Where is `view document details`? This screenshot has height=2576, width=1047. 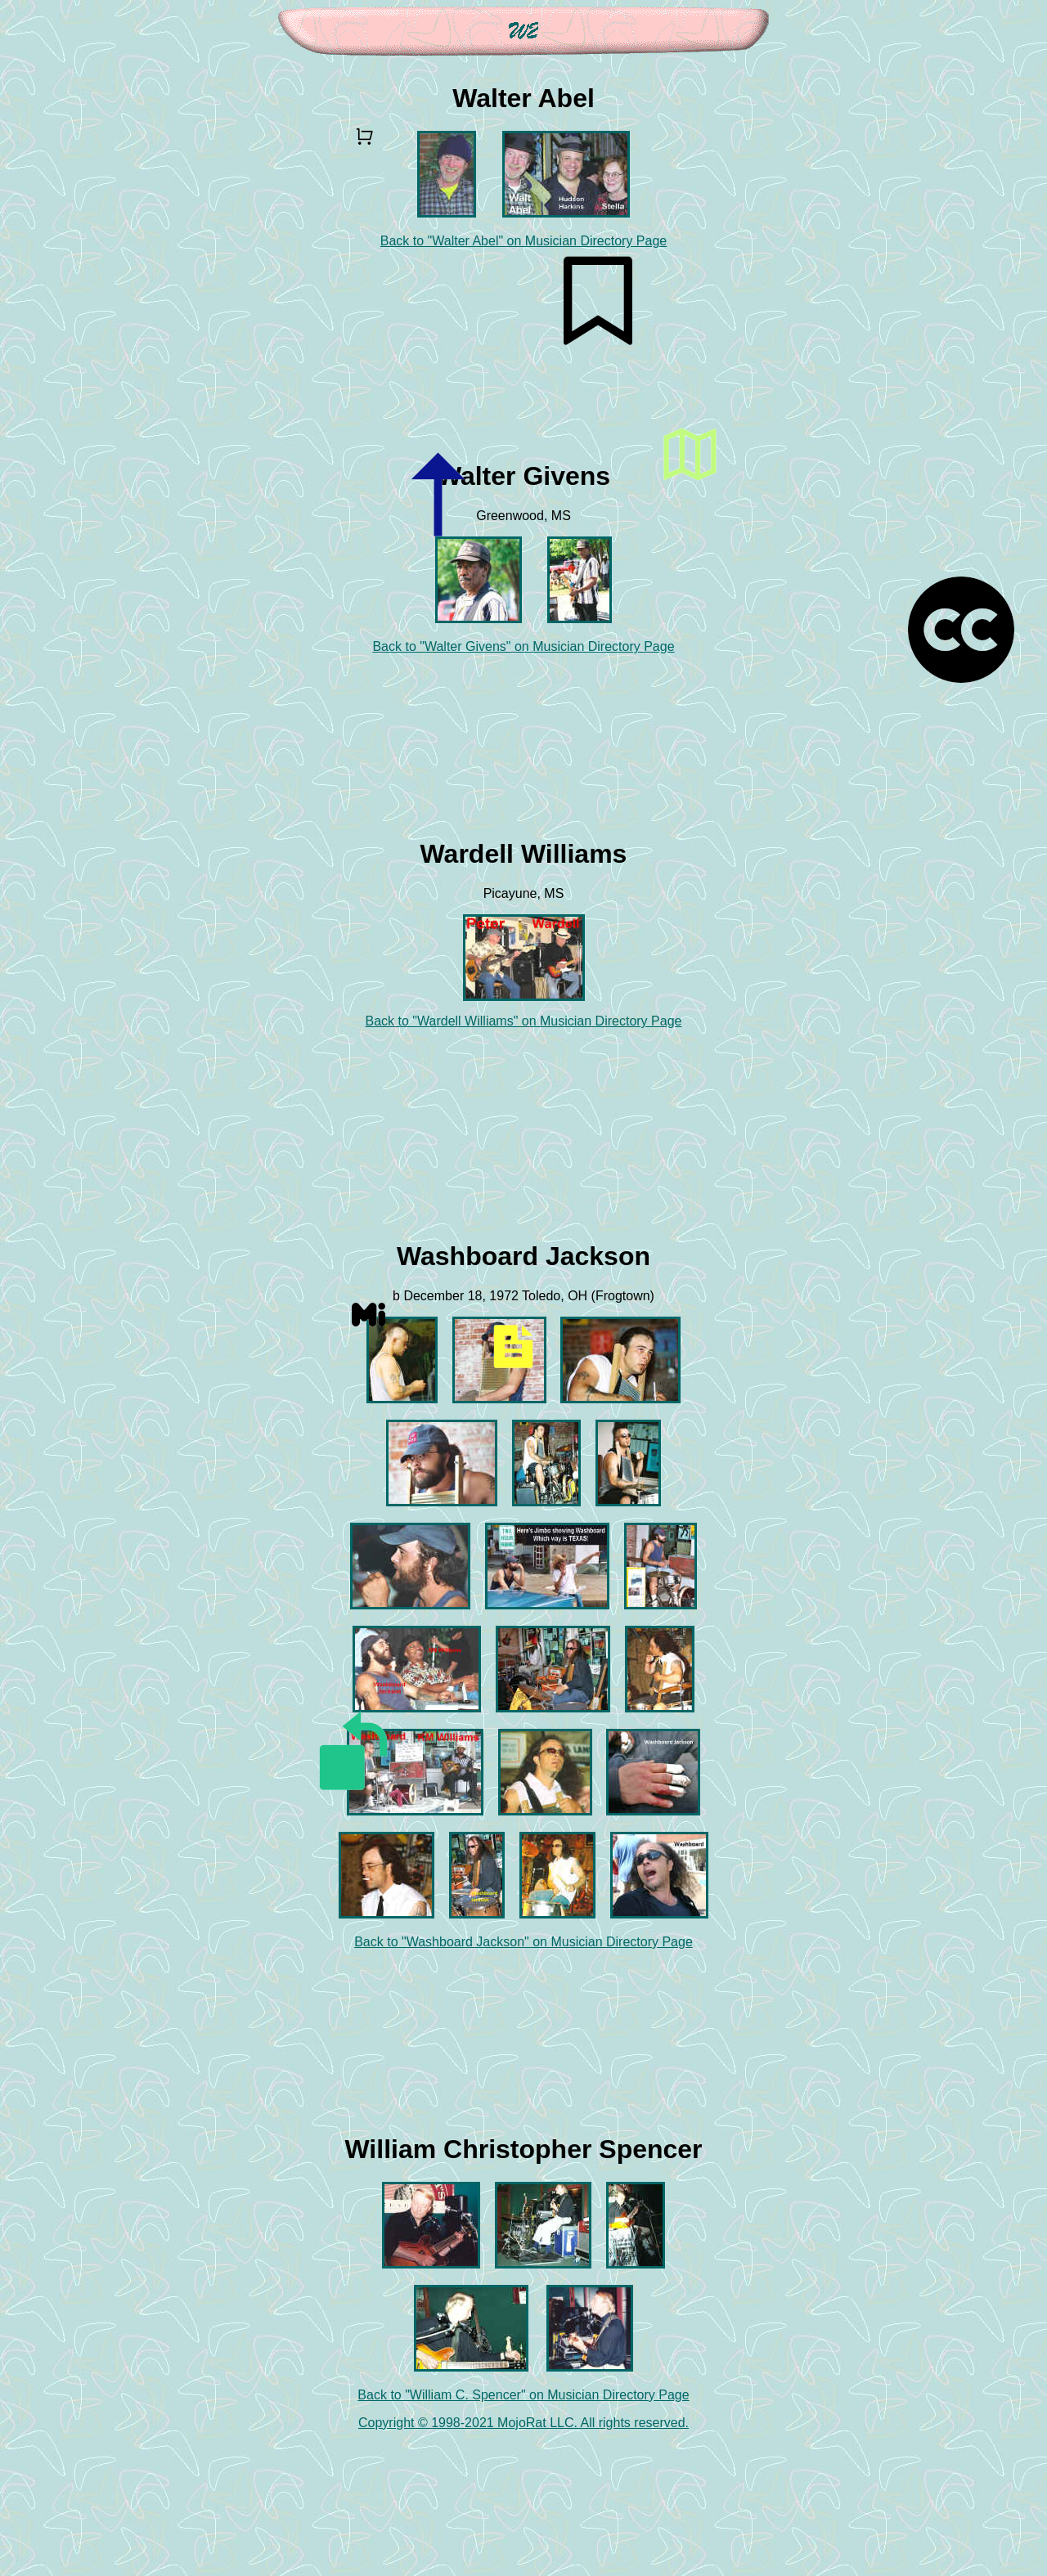
view document details is located at coordinates (513, 1346).